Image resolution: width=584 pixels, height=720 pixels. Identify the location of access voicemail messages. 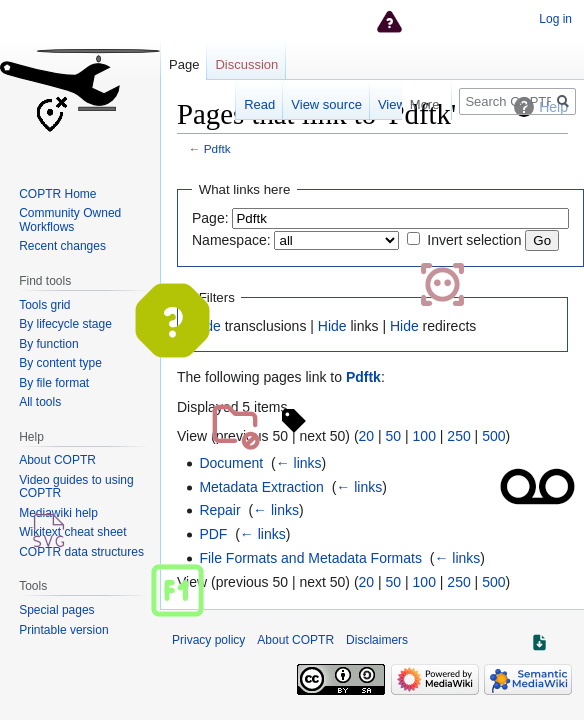
(537, 486).